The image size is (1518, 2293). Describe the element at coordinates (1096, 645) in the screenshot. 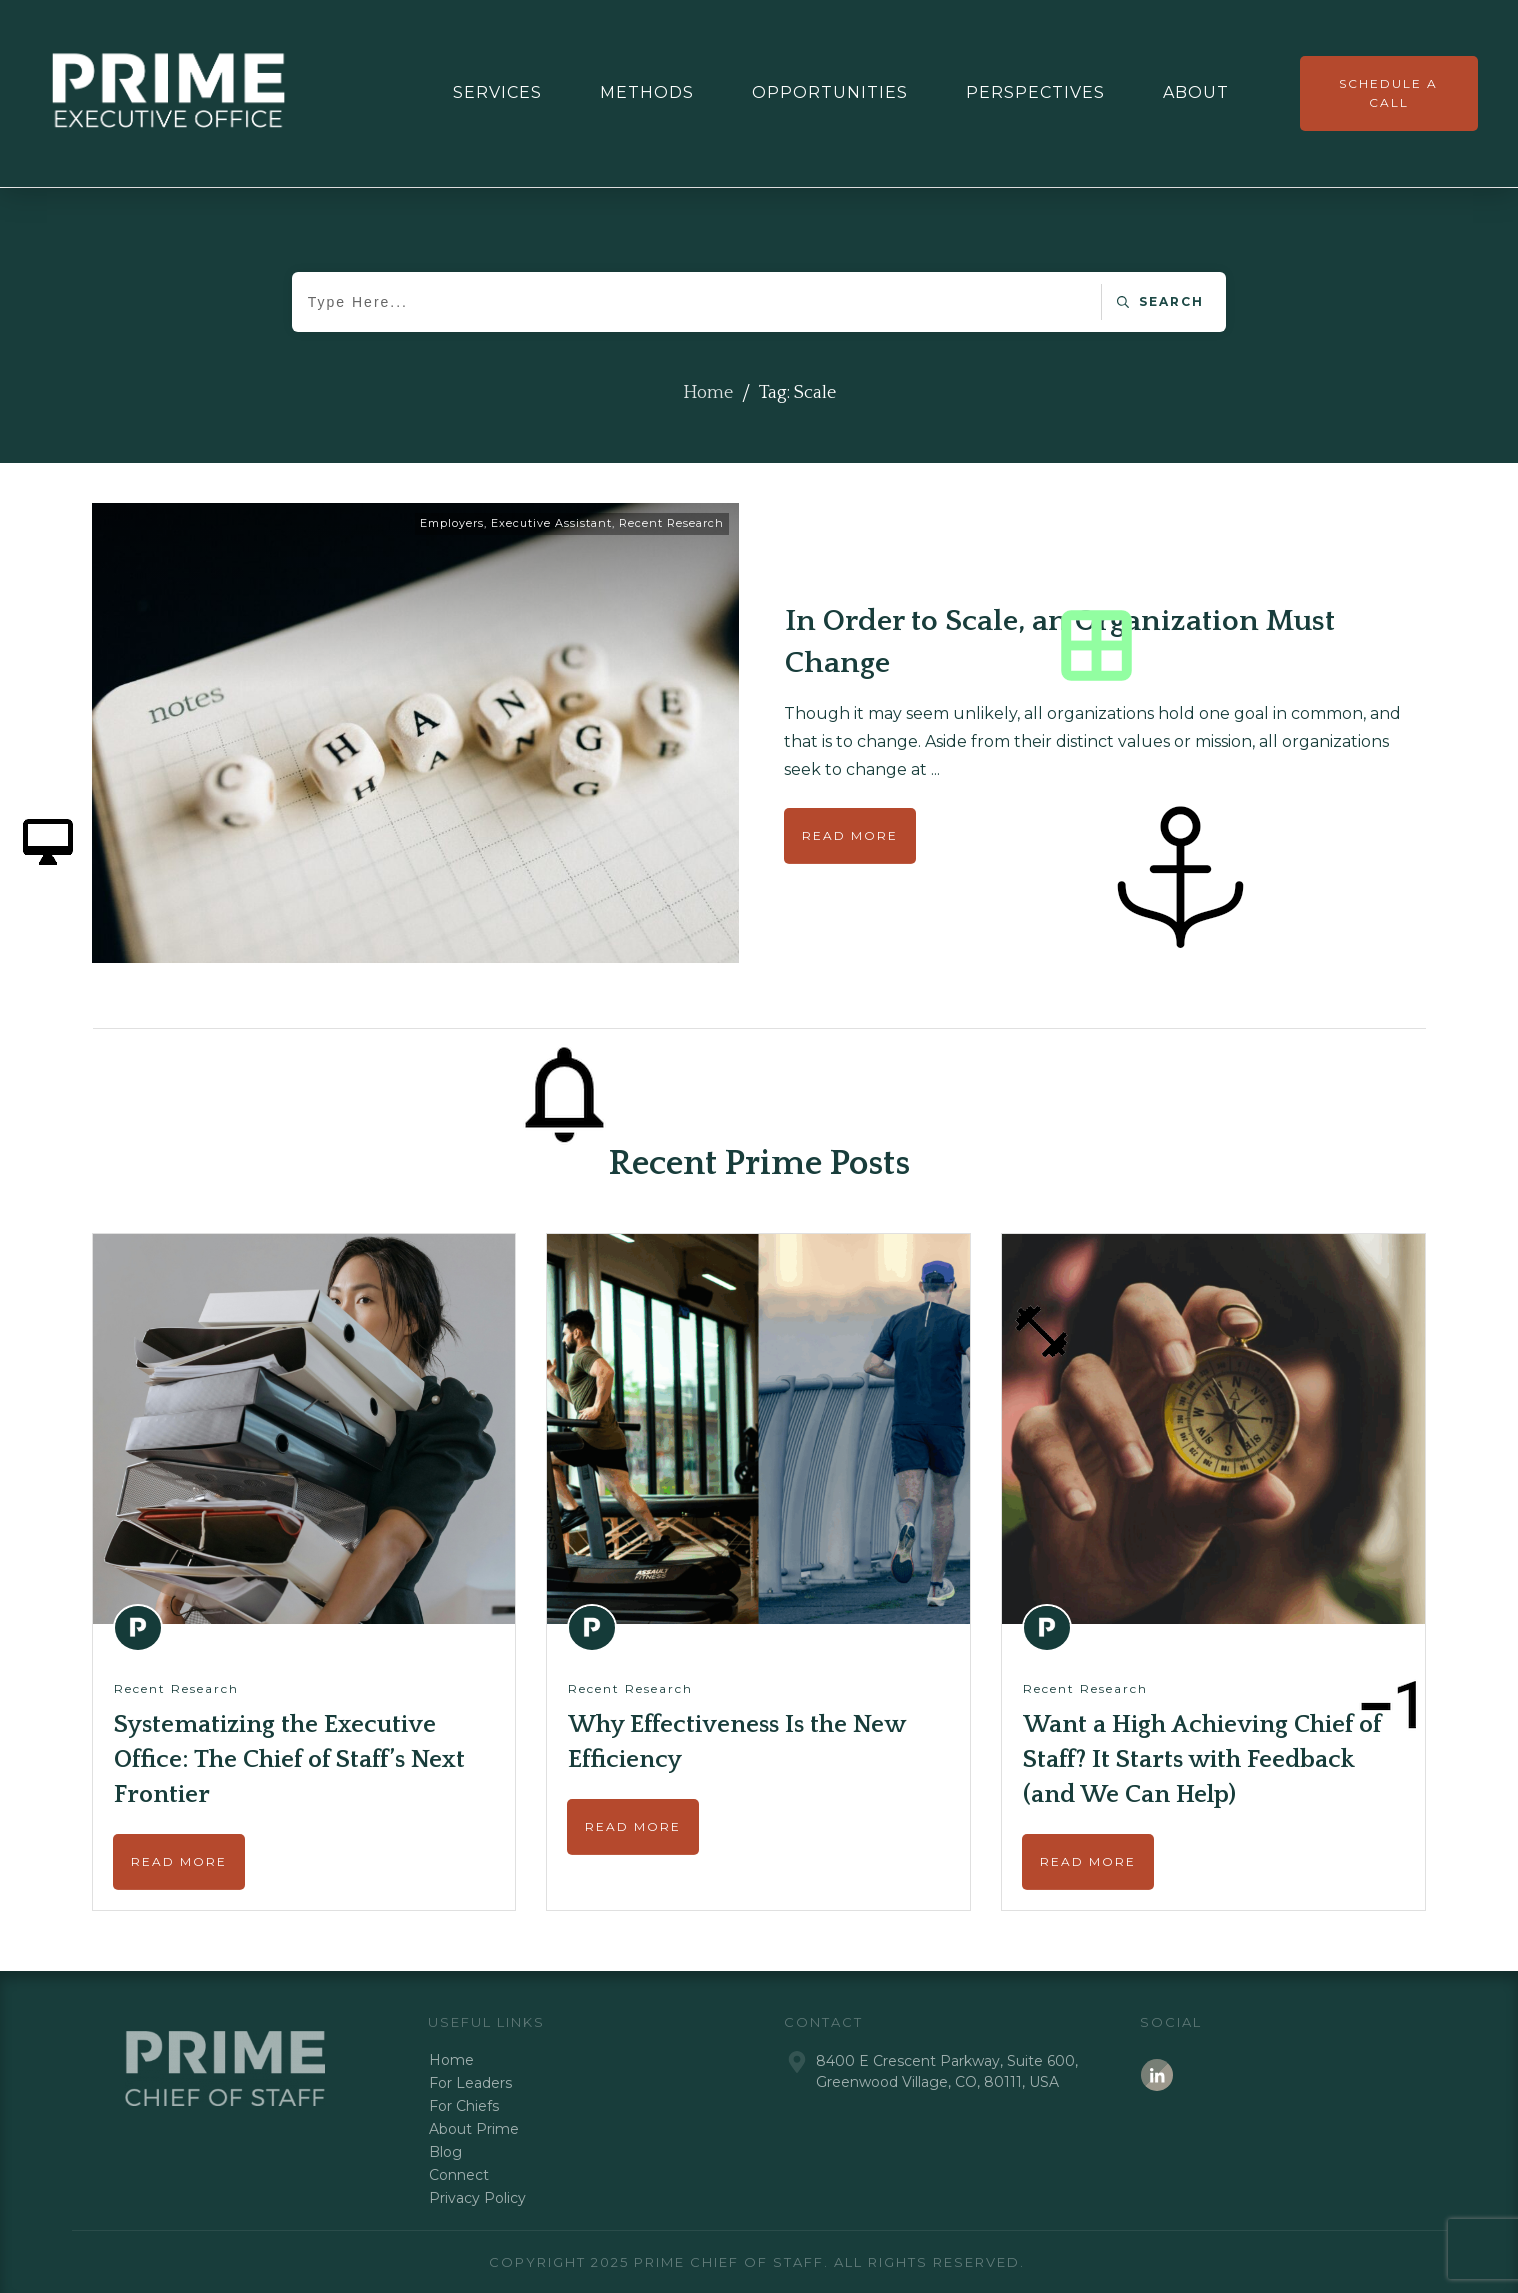

I see `switch to grid view` at that location.